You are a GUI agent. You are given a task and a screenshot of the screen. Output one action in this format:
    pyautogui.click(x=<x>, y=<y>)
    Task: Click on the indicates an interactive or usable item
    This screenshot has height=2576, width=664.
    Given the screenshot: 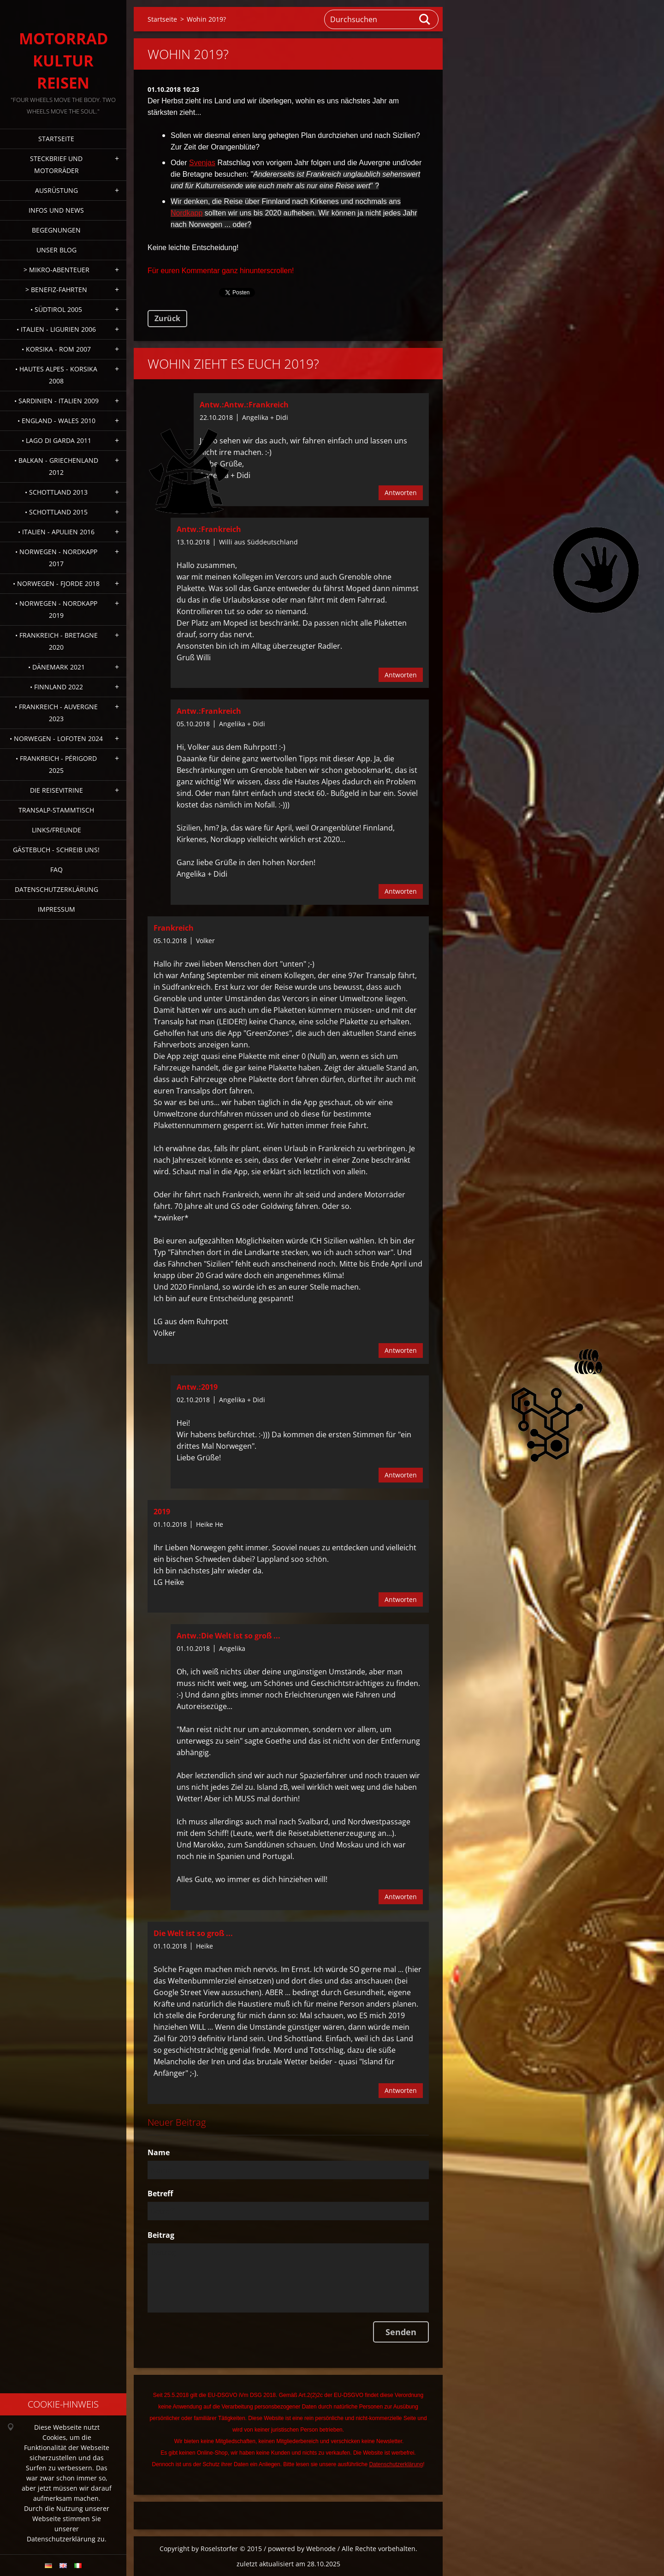 What is the action you would take?
    pyautogui.click(x=596, y=570)
    